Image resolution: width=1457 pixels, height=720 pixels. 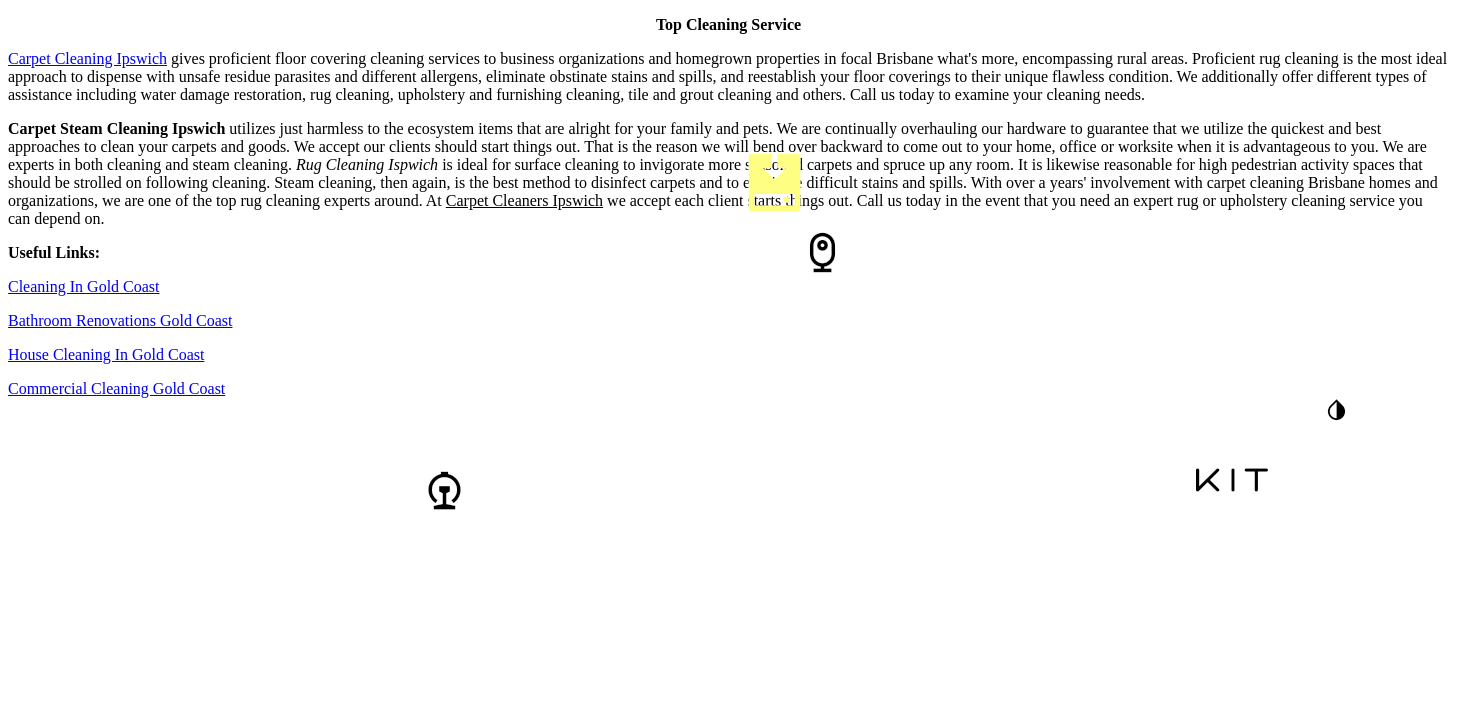 I want to click on access webcam settings, so click(x=822, y=252).